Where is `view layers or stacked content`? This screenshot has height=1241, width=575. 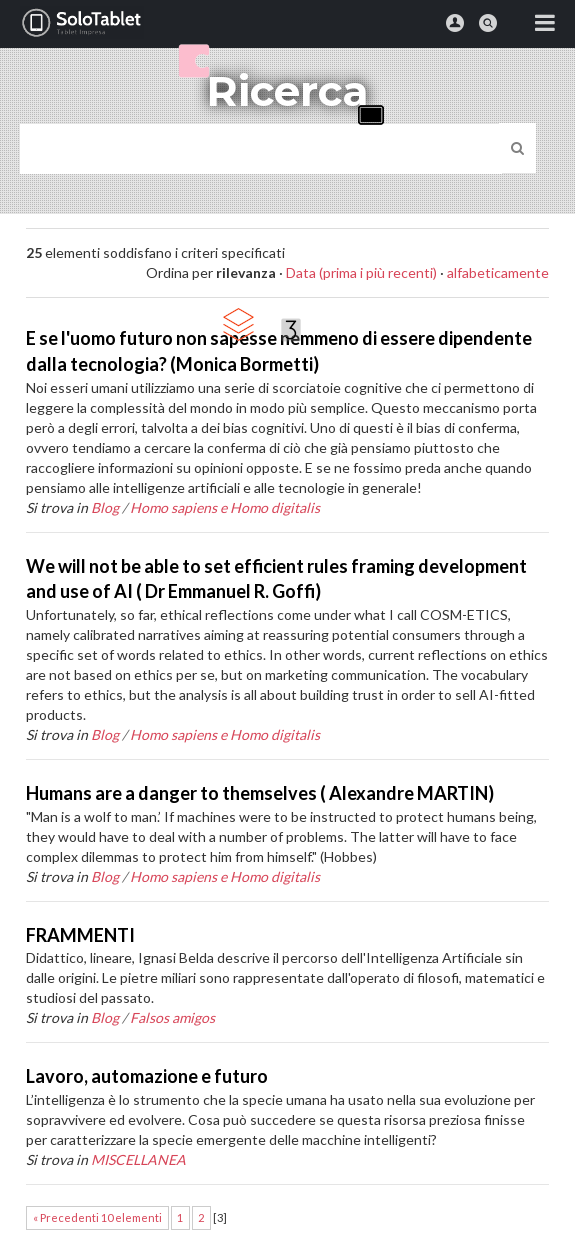
view layers or stacked content is located at coordinates (238, 324).